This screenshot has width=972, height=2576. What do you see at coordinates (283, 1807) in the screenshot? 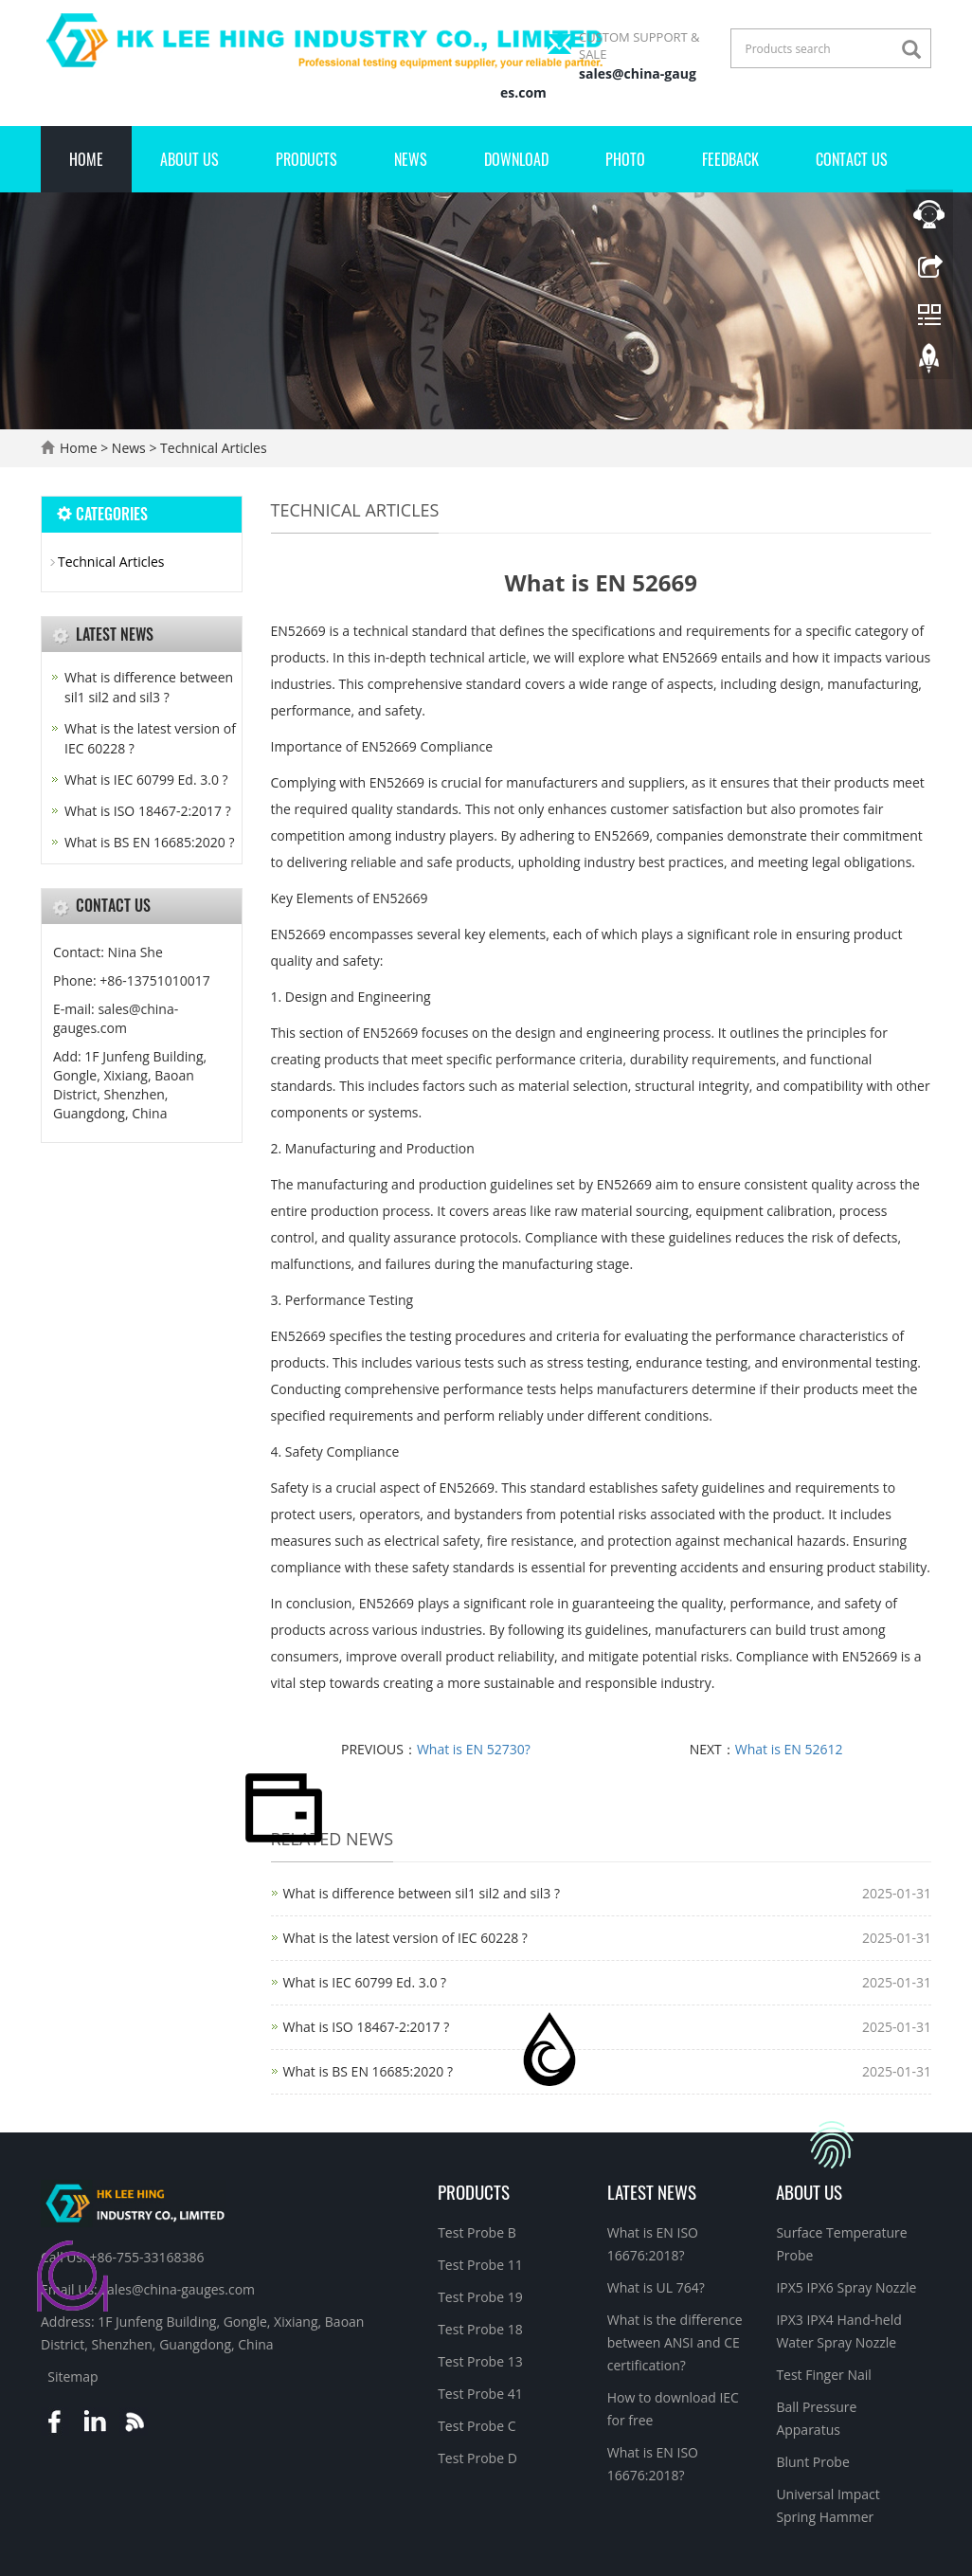
I see `access your wallet or payment methods` at bounding box center [283, 1807].